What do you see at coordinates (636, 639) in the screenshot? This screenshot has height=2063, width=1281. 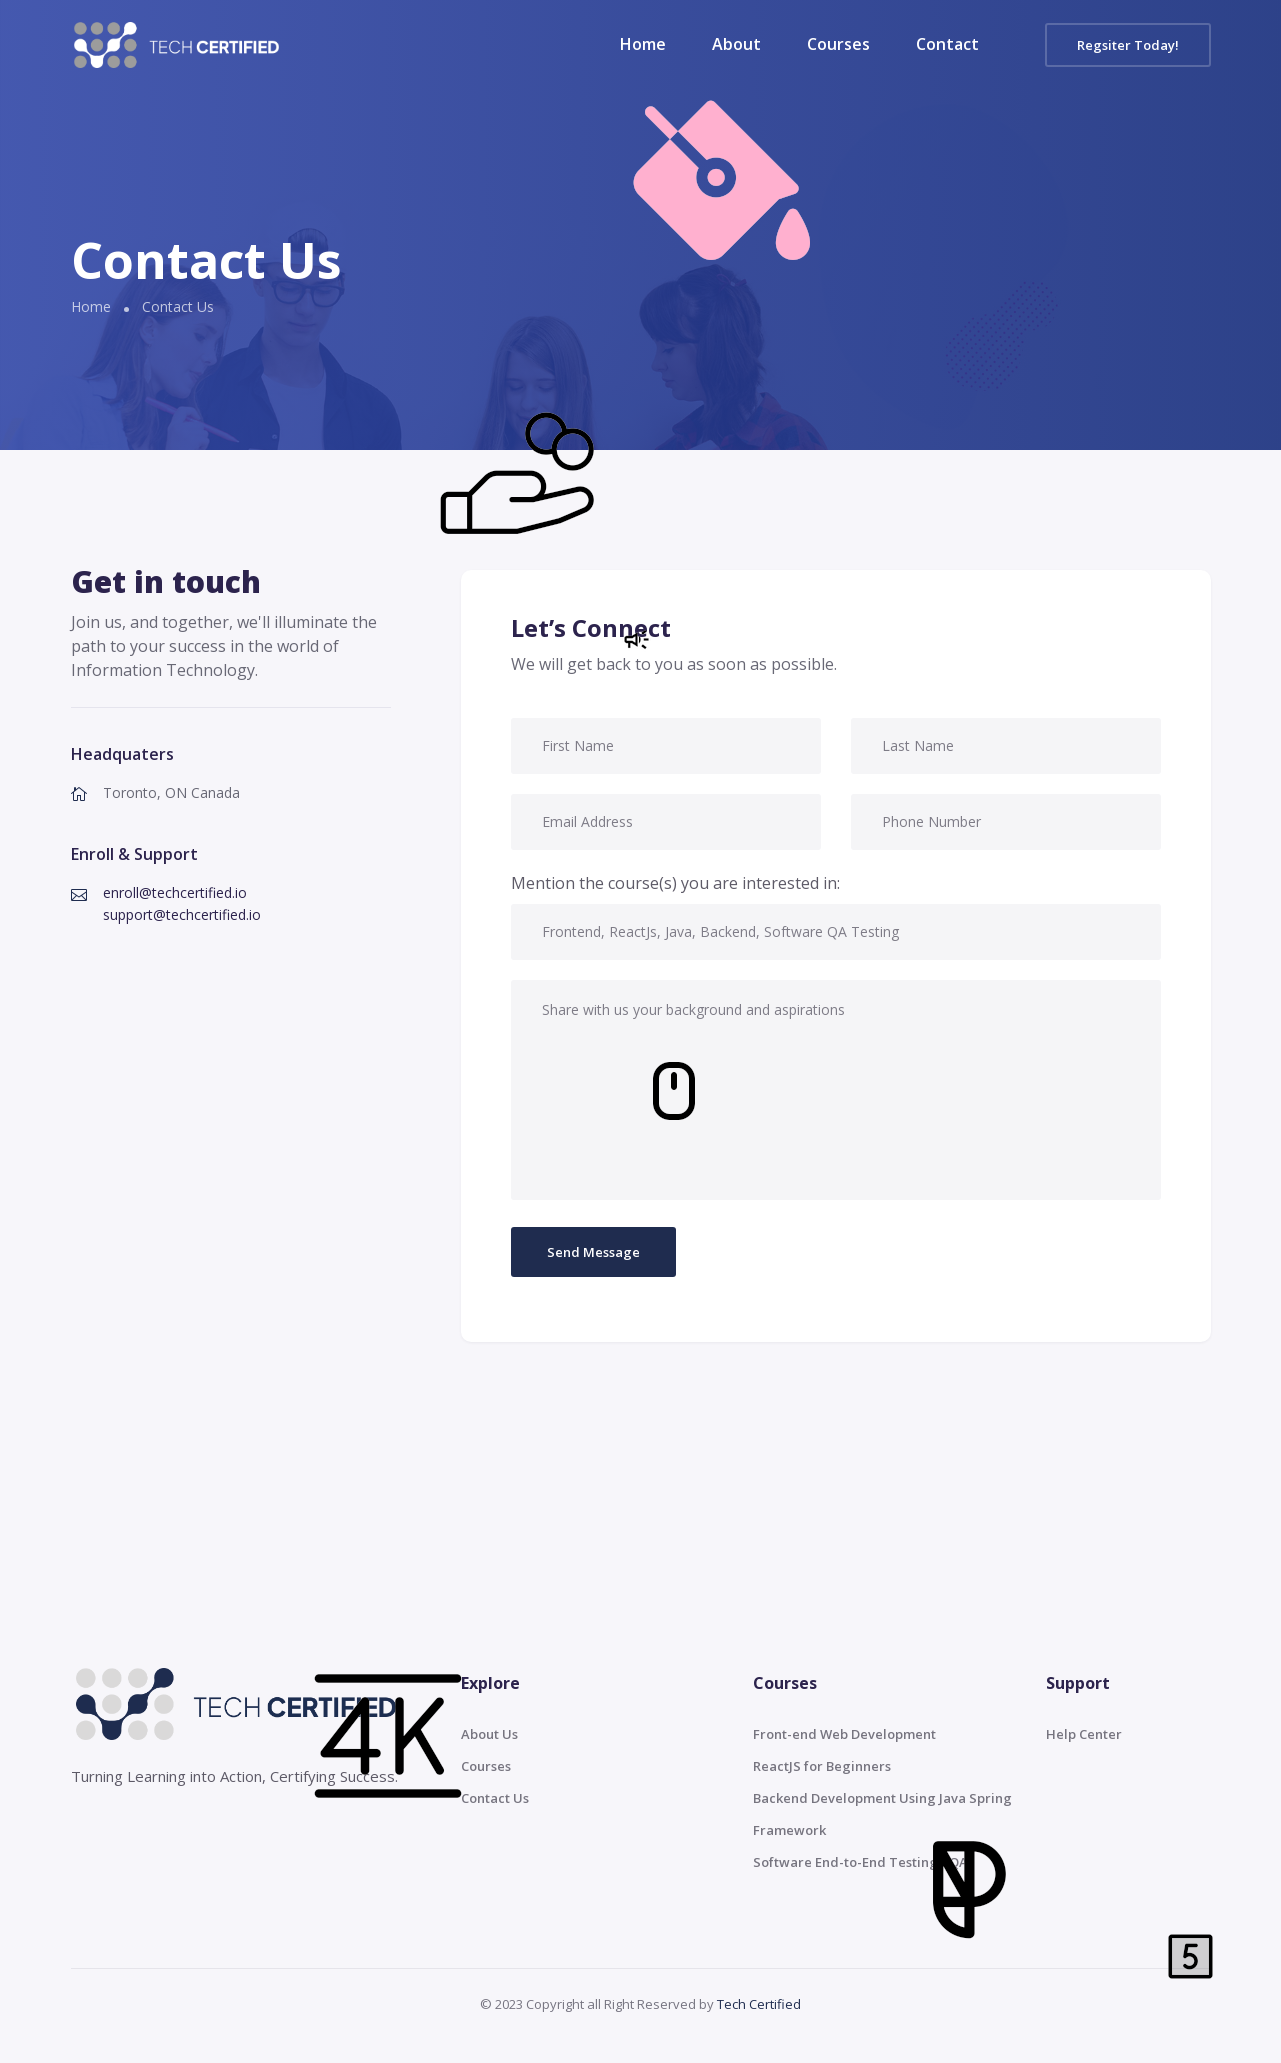 I see `start a new campaign or announcement` at bounding box center [636, 639].